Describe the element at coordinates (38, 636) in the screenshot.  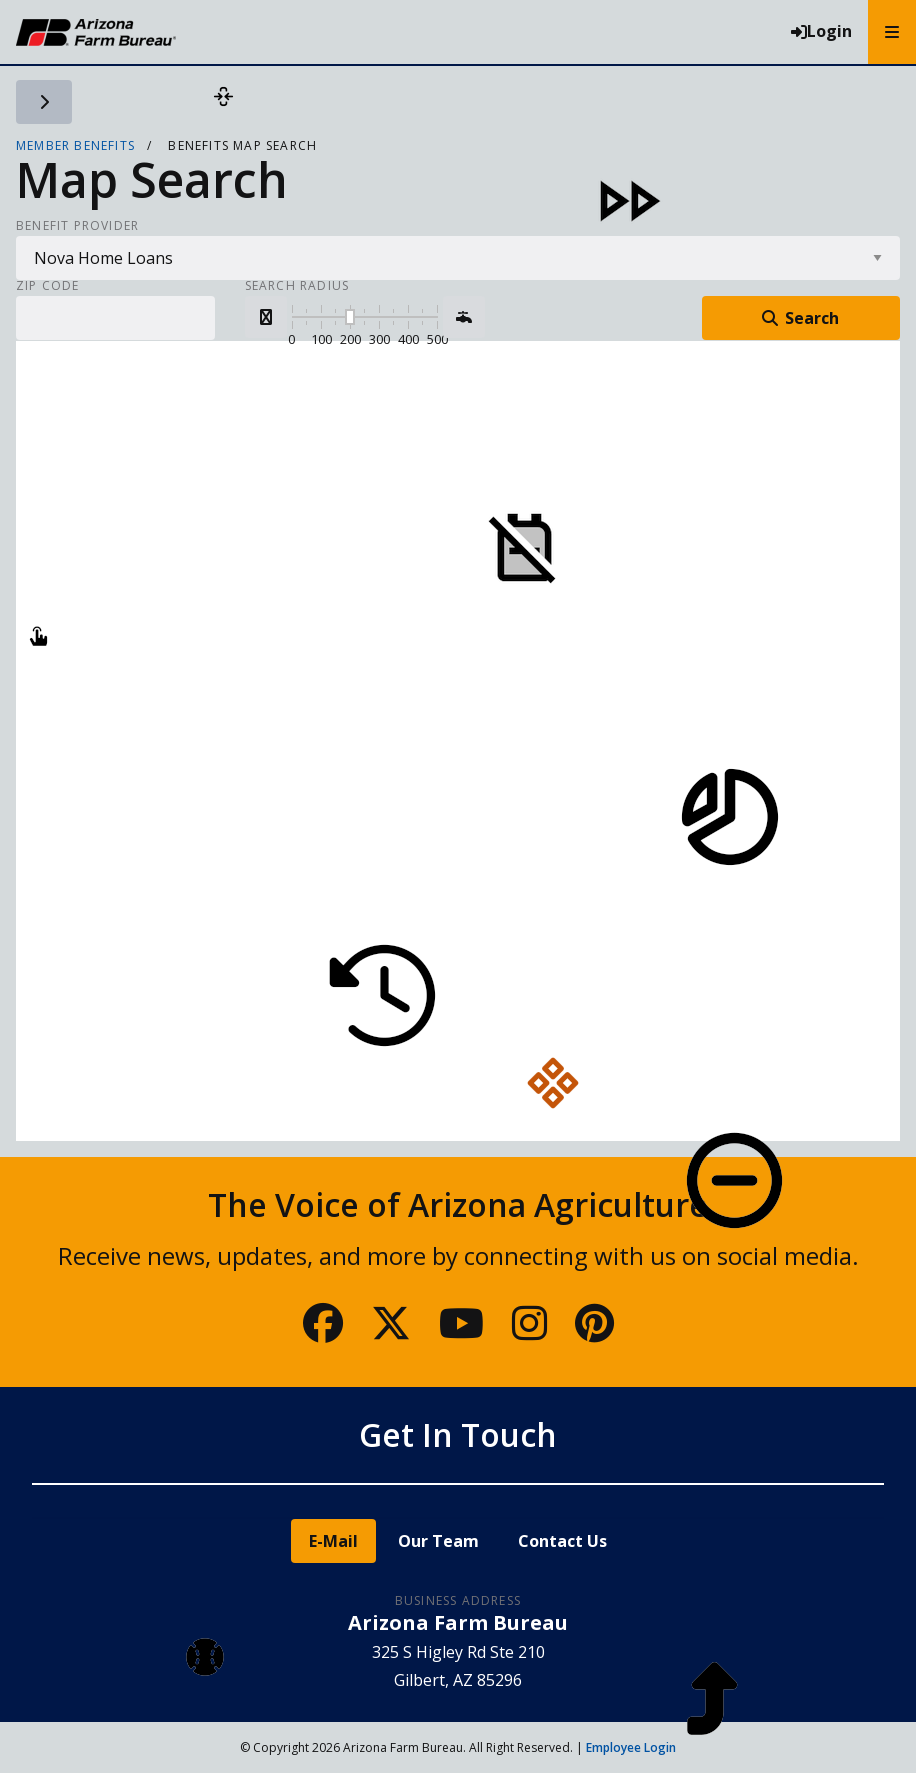
I see `tap to interact with an element` at that location.